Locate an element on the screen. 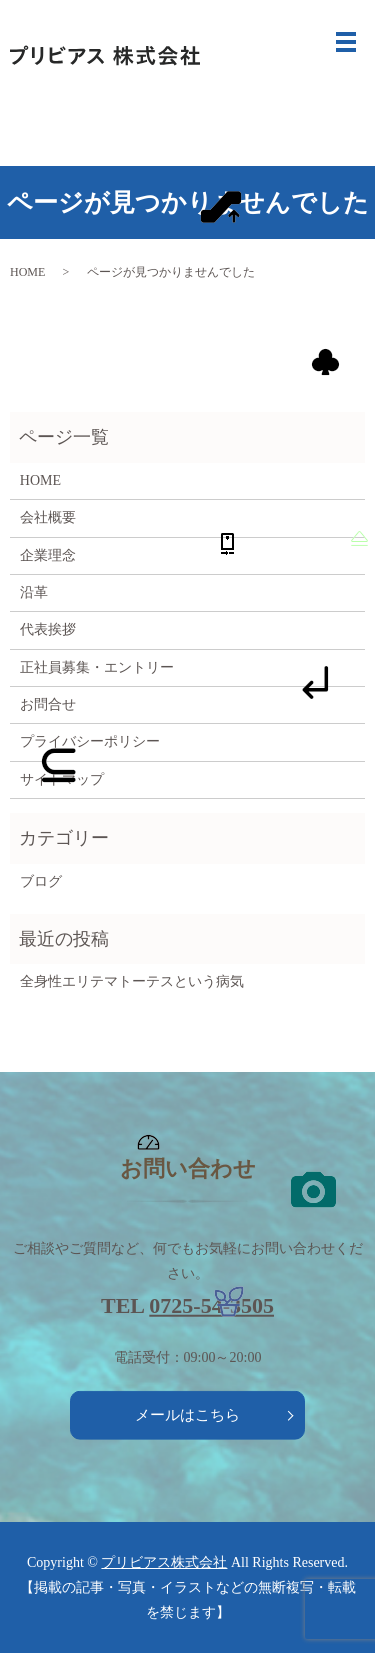  club suit symbol for card games is located at coordinates (325, 362).